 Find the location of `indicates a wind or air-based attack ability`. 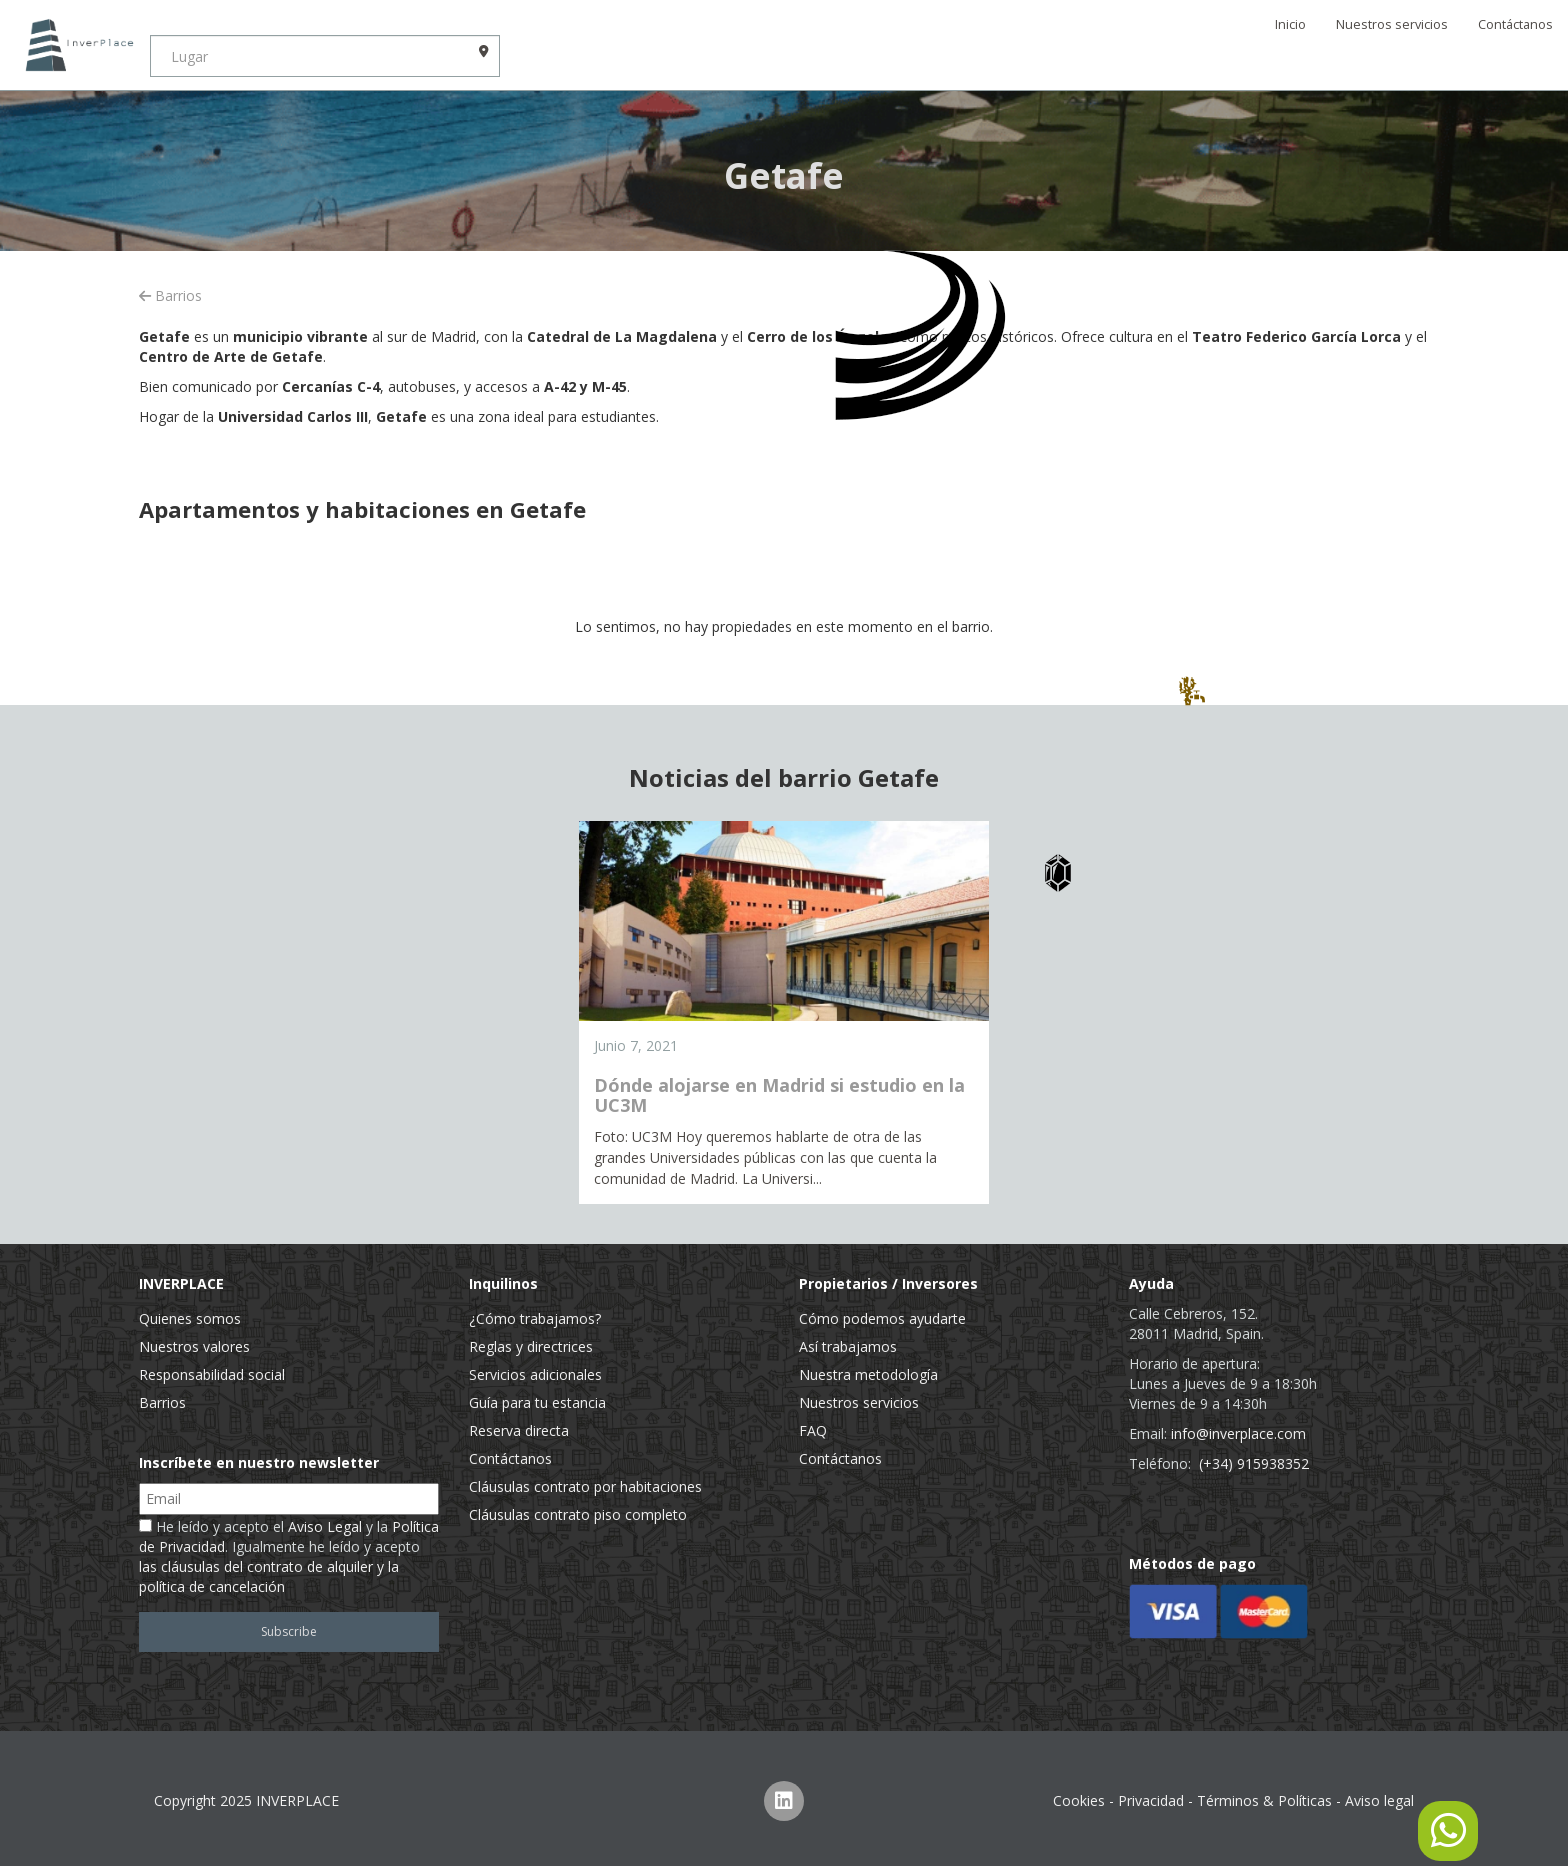

indicates a wind or air-based attack ability is located at coordinates (920, 336).